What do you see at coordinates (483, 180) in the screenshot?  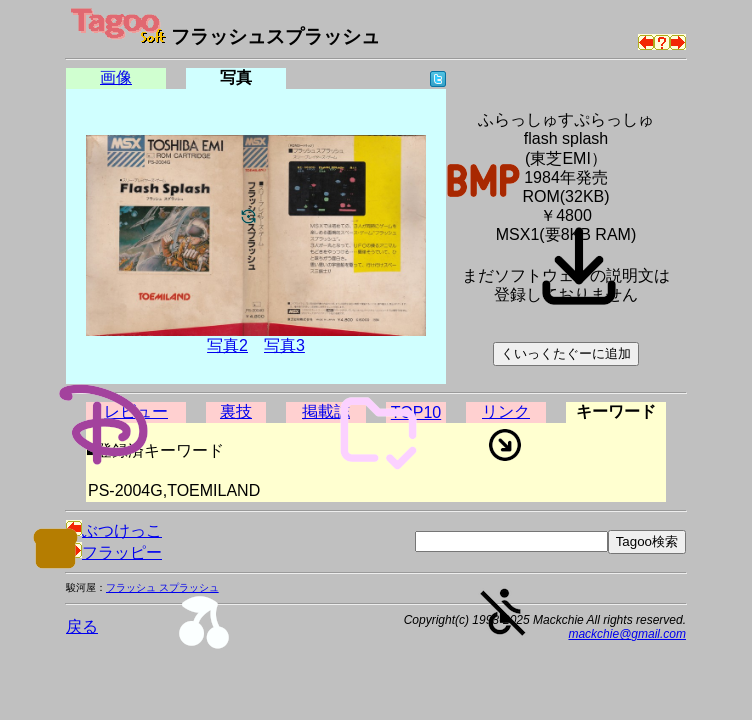 I see `indicates a BMP image file format` at bounding box center [483, 180].